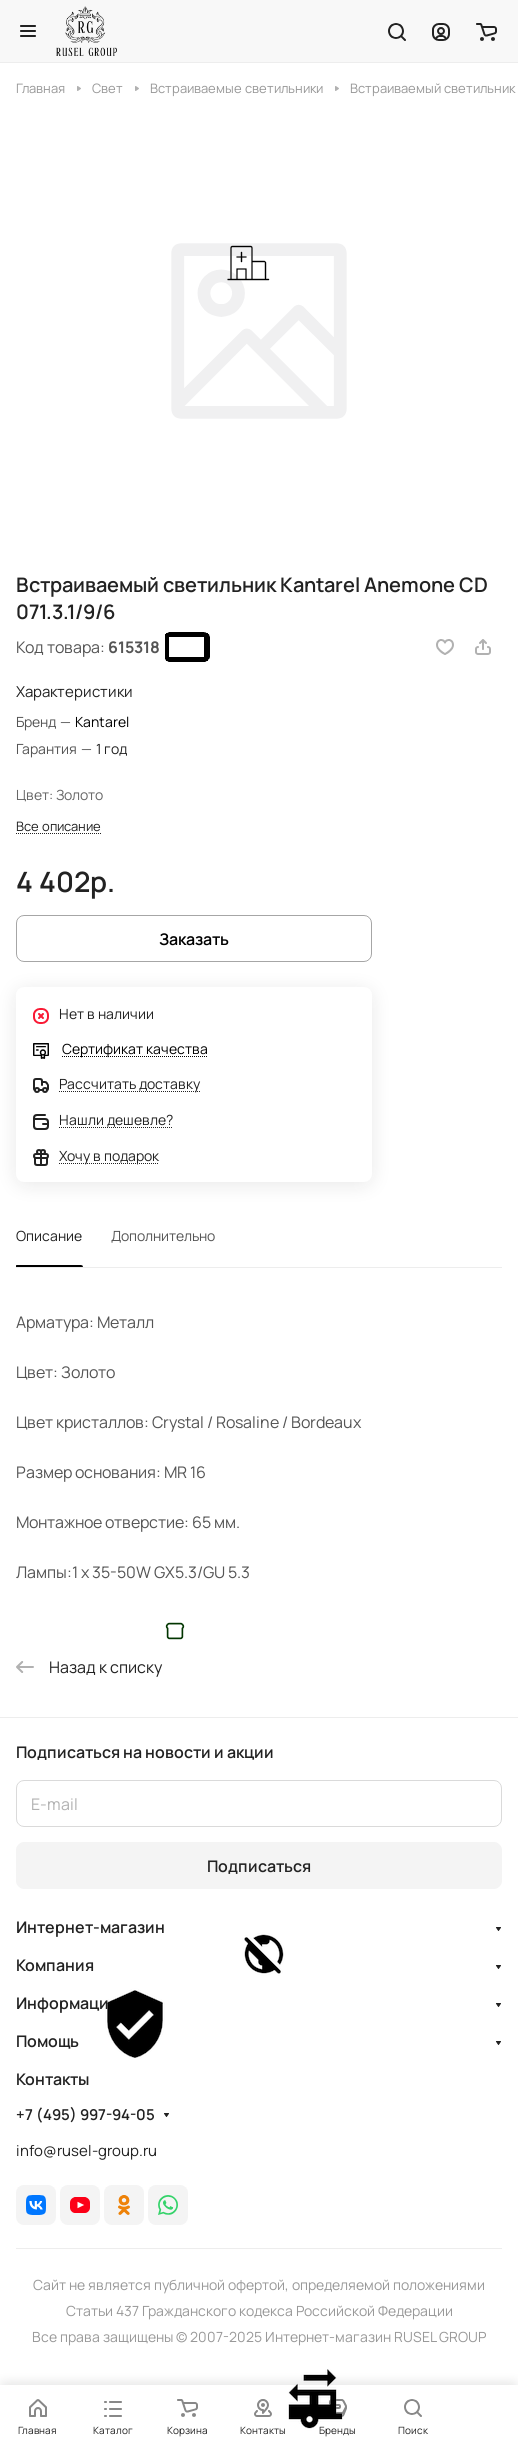 The width and height of the screenshot is (518, 2446). Describe the element at coordinates (175, 1631) in the screenshot. I see `browse bakery or bread products` at that location.